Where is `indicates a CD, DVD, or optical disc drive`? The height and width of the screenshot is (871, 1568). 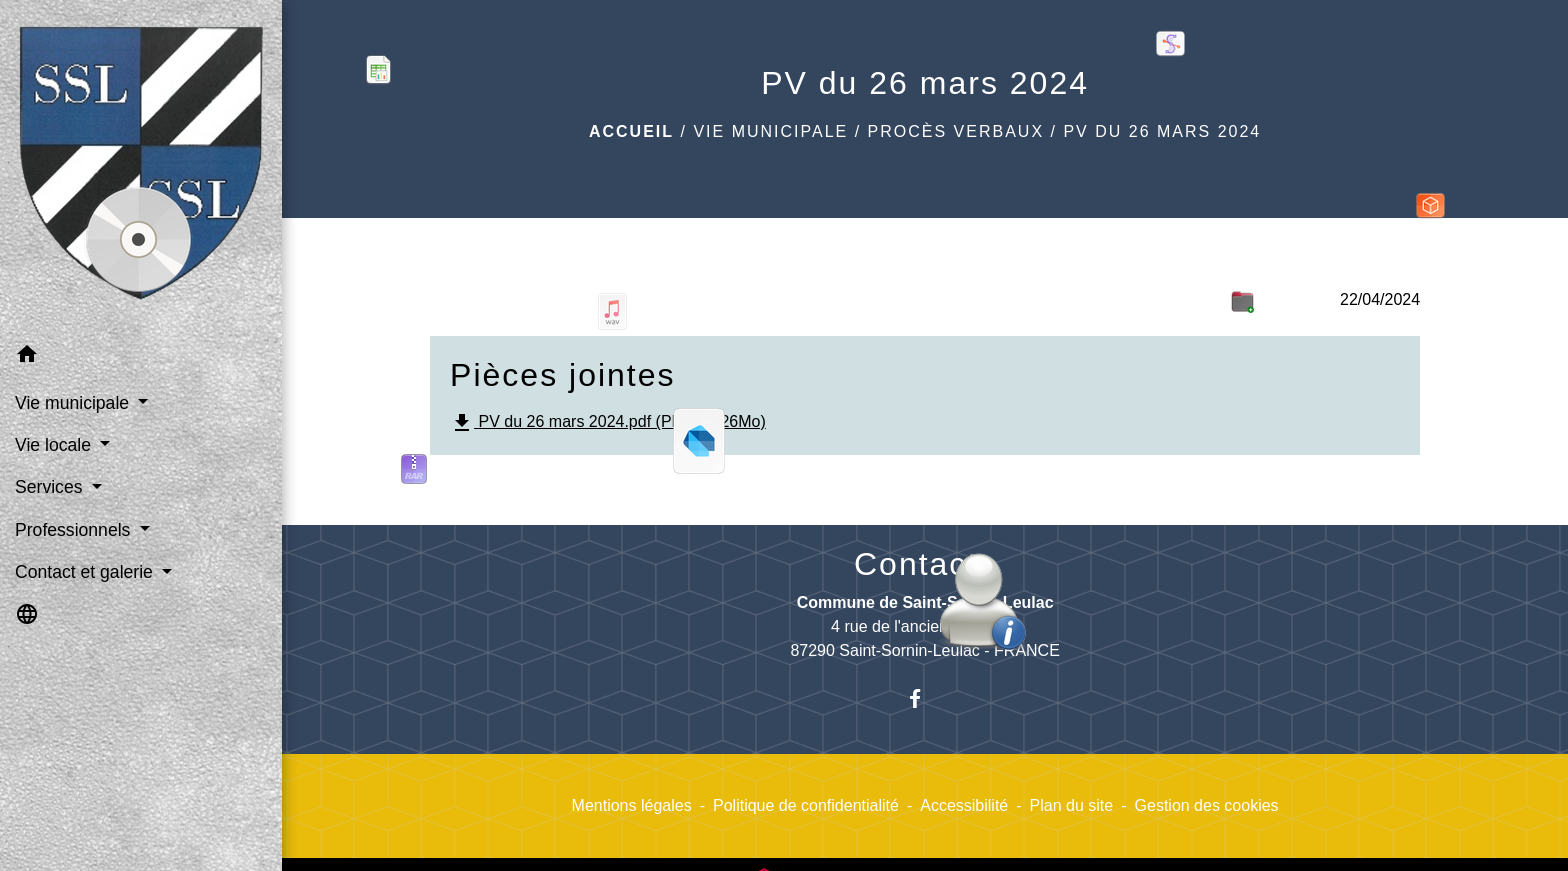 indicates a CD, DVD, or optical disc drive is located at coordinates (138, 239).